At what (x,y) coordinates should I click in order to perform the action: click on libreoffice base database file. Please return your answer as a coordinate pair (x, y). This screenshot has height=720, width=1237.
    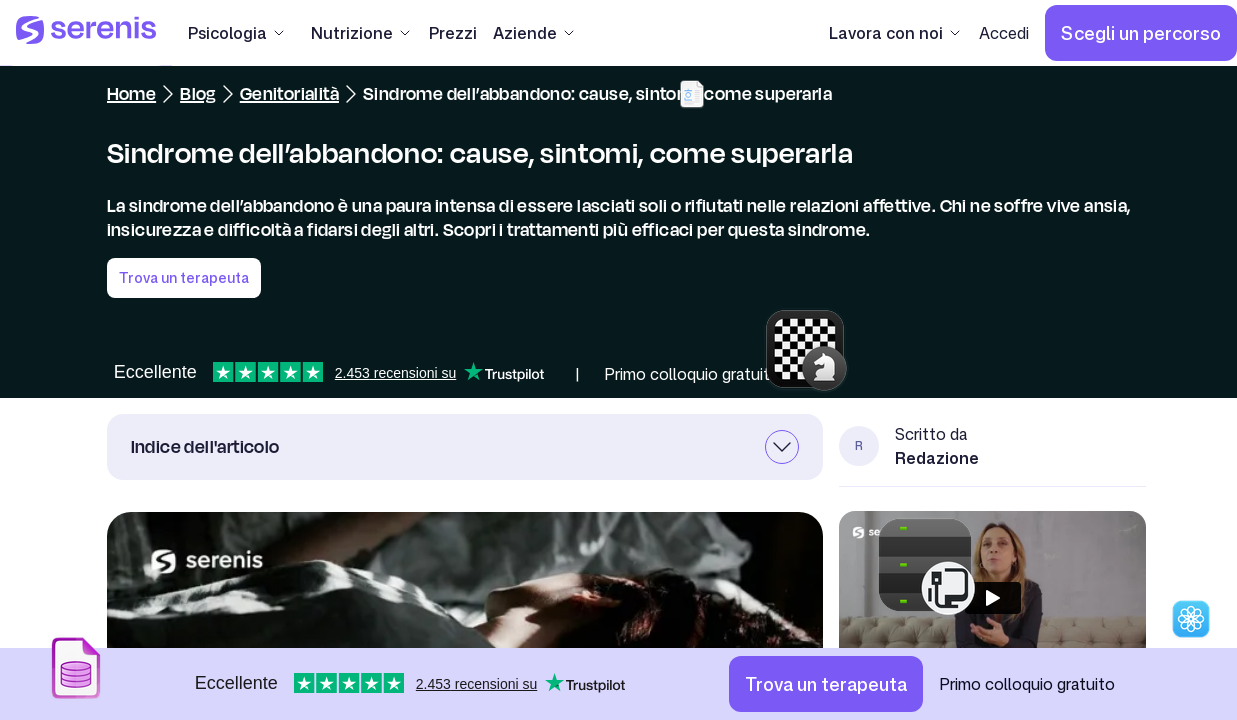
    Looking at the image, I should click on (76, 668).